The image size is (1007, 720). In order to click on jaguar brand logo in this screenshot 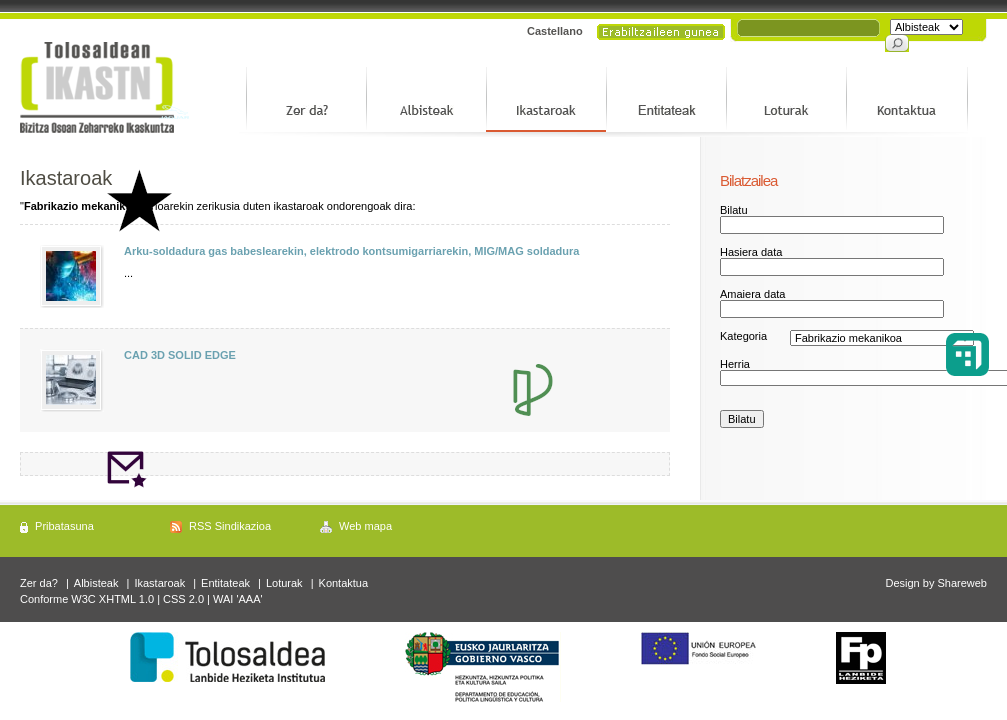, I will do `click(174, 112)`.